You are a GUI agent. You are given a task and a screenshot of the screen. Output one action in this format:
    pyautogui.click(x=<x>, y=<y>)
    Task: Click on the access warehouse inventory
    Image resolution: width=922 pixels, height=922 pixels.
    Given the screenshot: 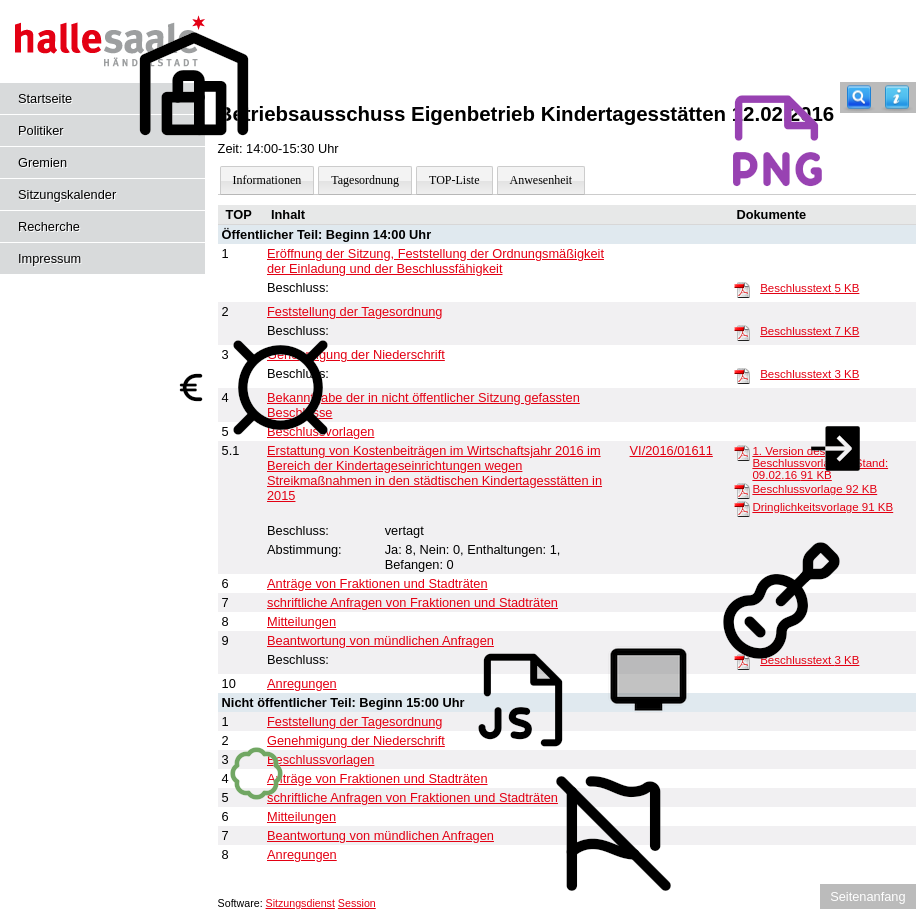 What is the action you would take?
    pyautogui.click(x=194, y=81)
    